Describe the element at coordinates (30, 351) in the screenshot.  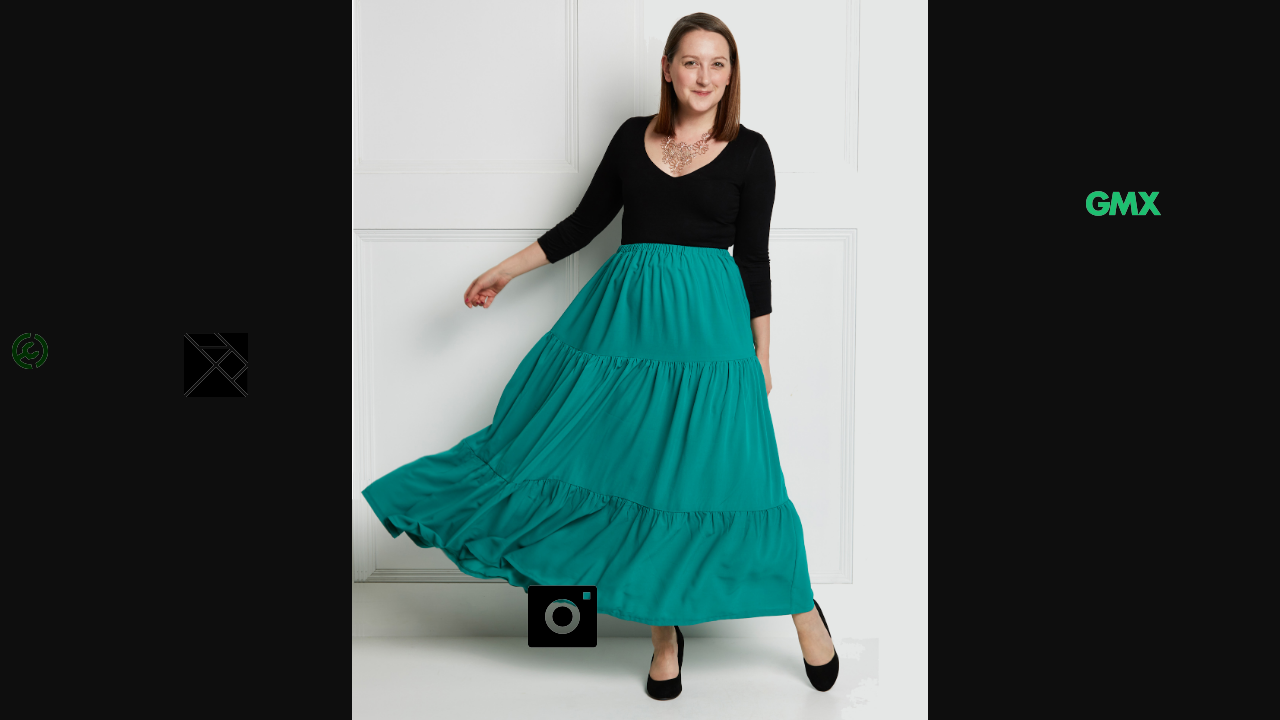
I see `visit the Modrinth website or platform` at that location.